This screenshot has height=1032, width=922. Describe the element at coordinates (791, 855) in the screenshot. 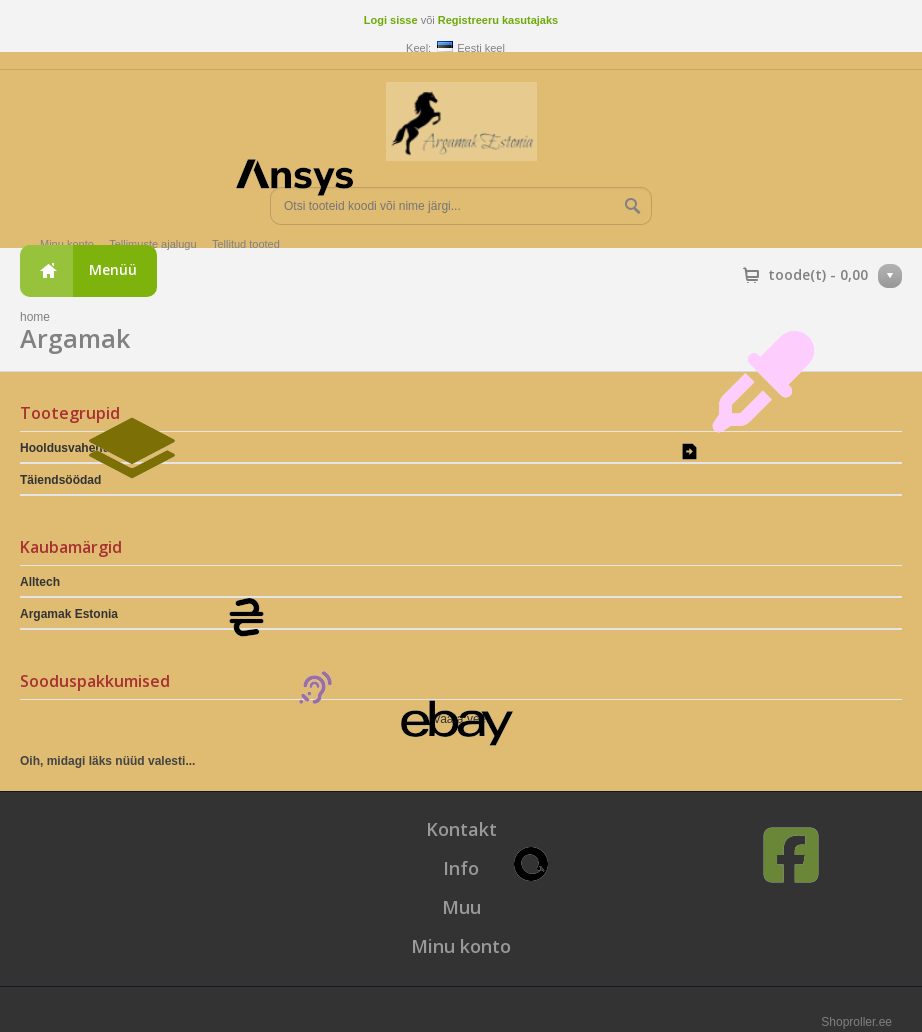

I see `link to facebook profile or page` at that location.